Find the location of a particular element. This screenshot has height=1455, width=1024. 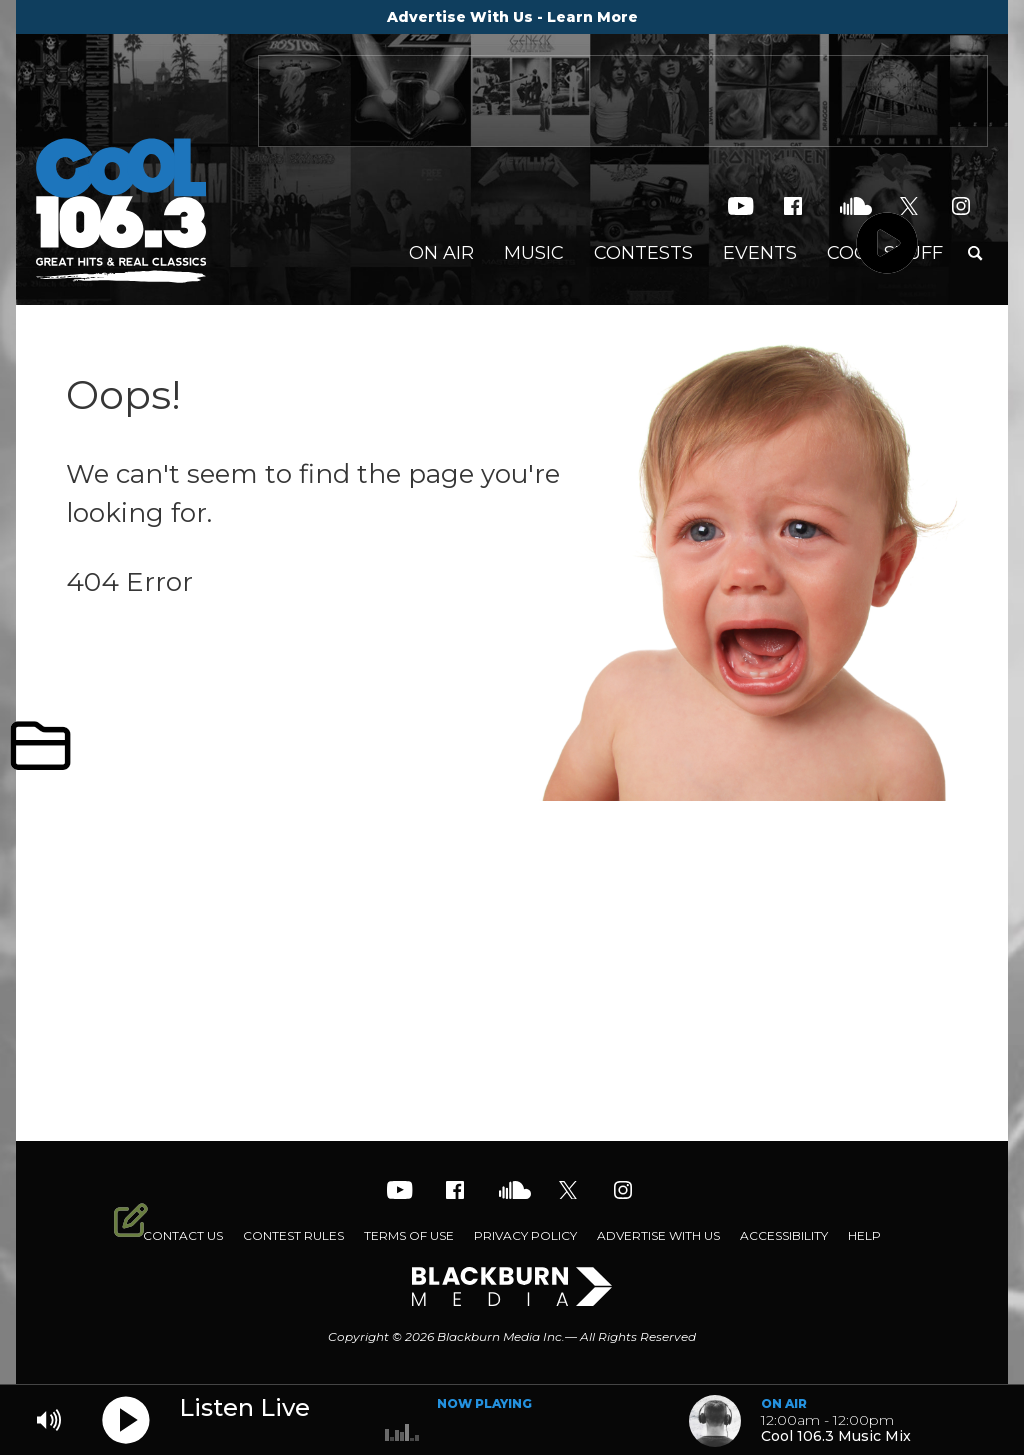

access a folder or directory is located at coordinates (40, 747).